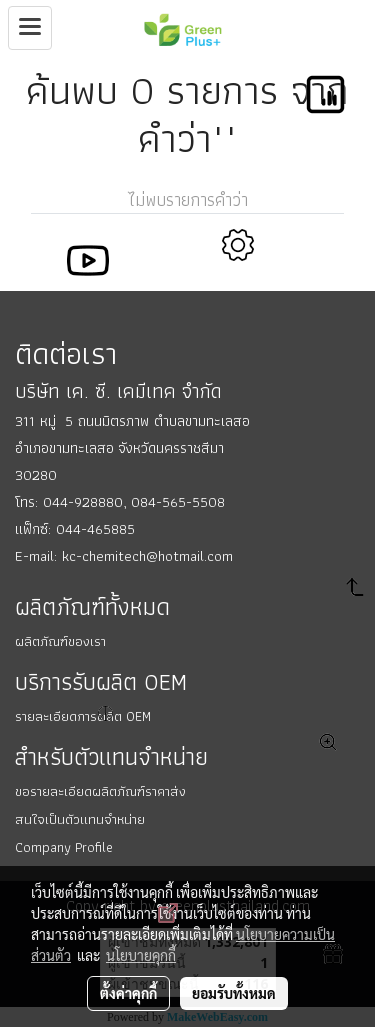 The height and width of the screenshot is (1027, 375). What do you see at coordinates (88, 261) in the screenshot?
I see `open YouTube app` at bounding box center [88, 261].